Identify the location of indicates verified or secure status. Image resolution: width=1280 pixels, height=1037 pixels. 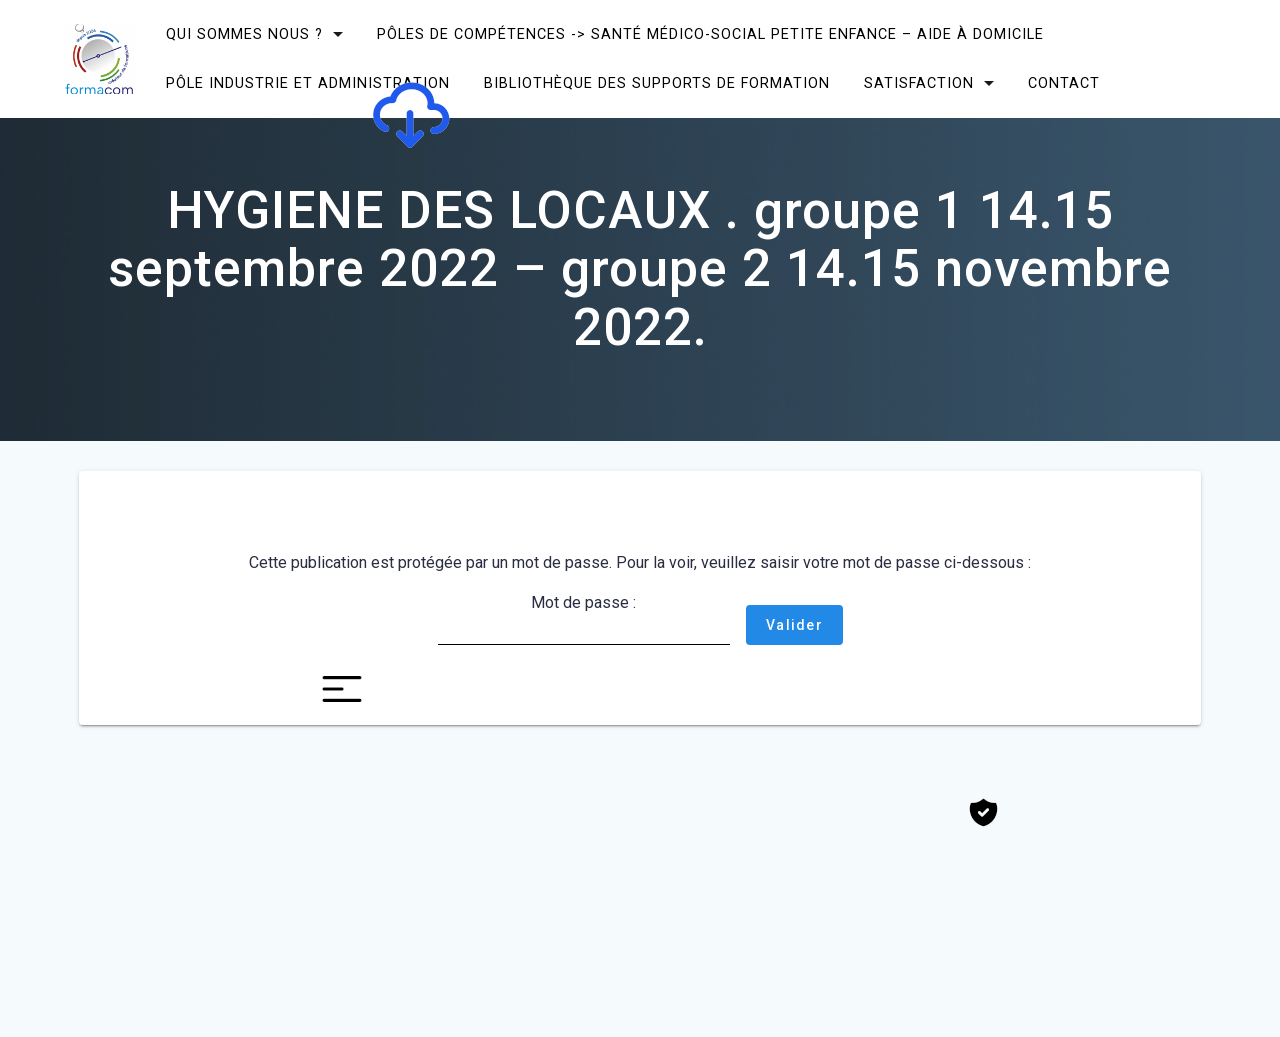
(983, 812).